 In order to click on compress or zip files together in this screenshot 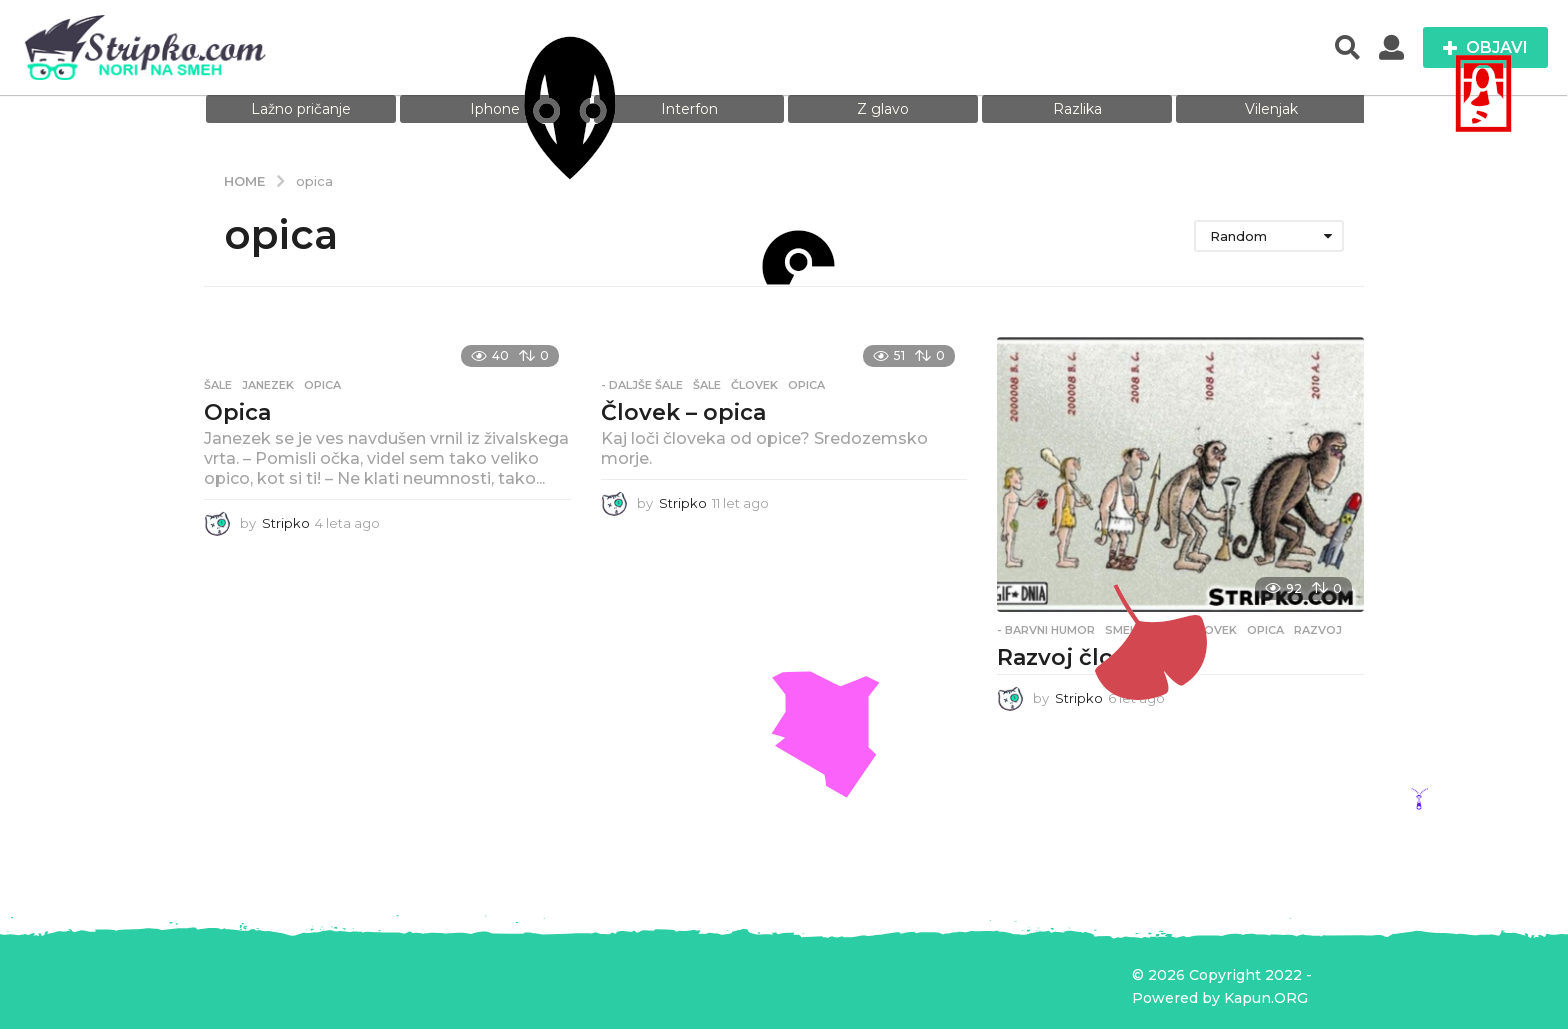, I will do `click(1419, 799)`.